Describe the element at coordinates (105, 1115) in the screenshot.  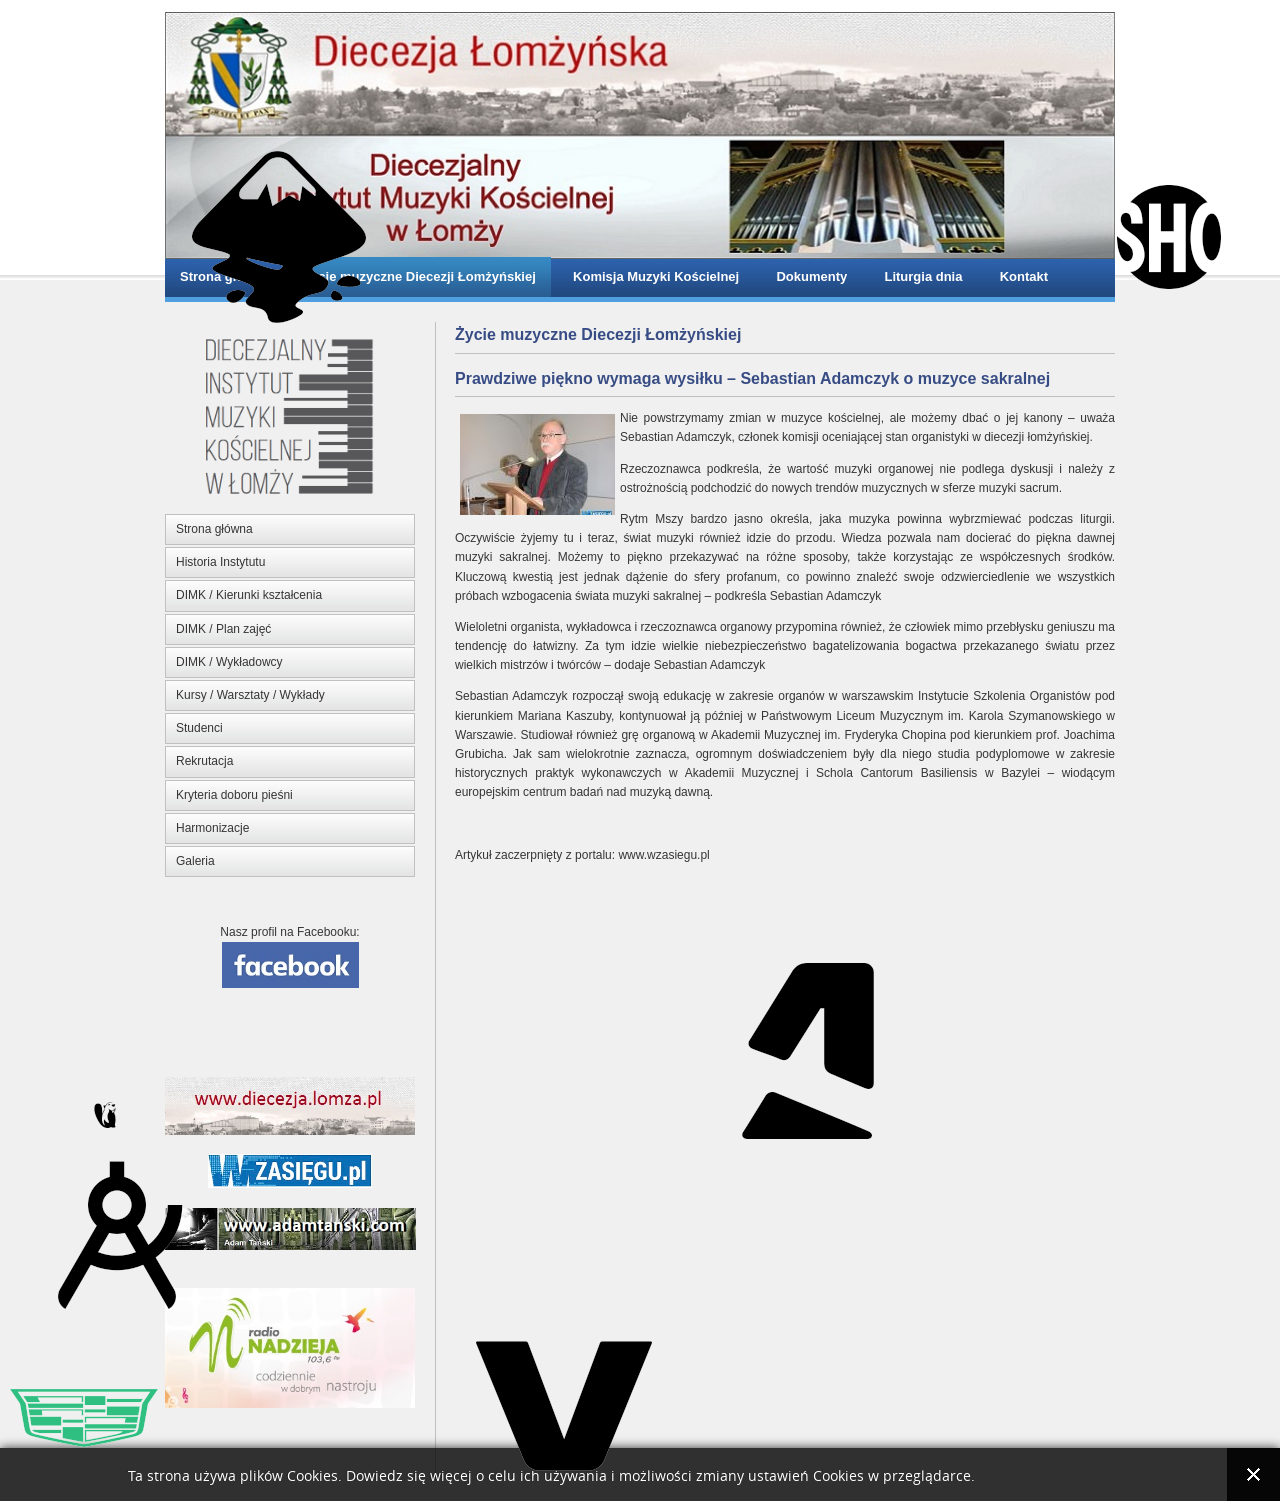
I see `open dbeaver database management application` at that location.